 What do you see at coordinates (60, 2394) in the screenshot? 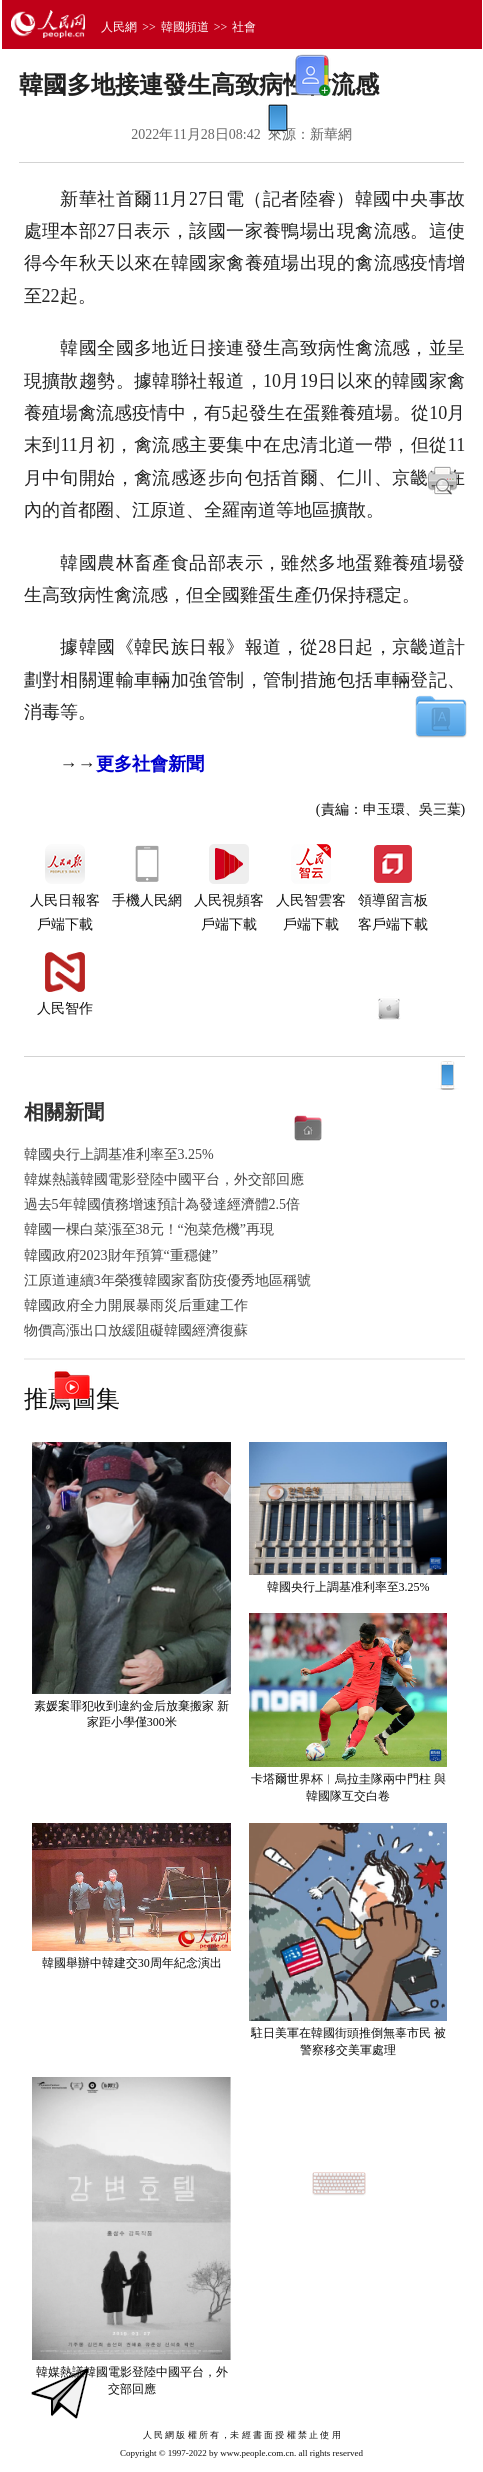
I see `view sent messages folder` at bounding box center [60, 2394].